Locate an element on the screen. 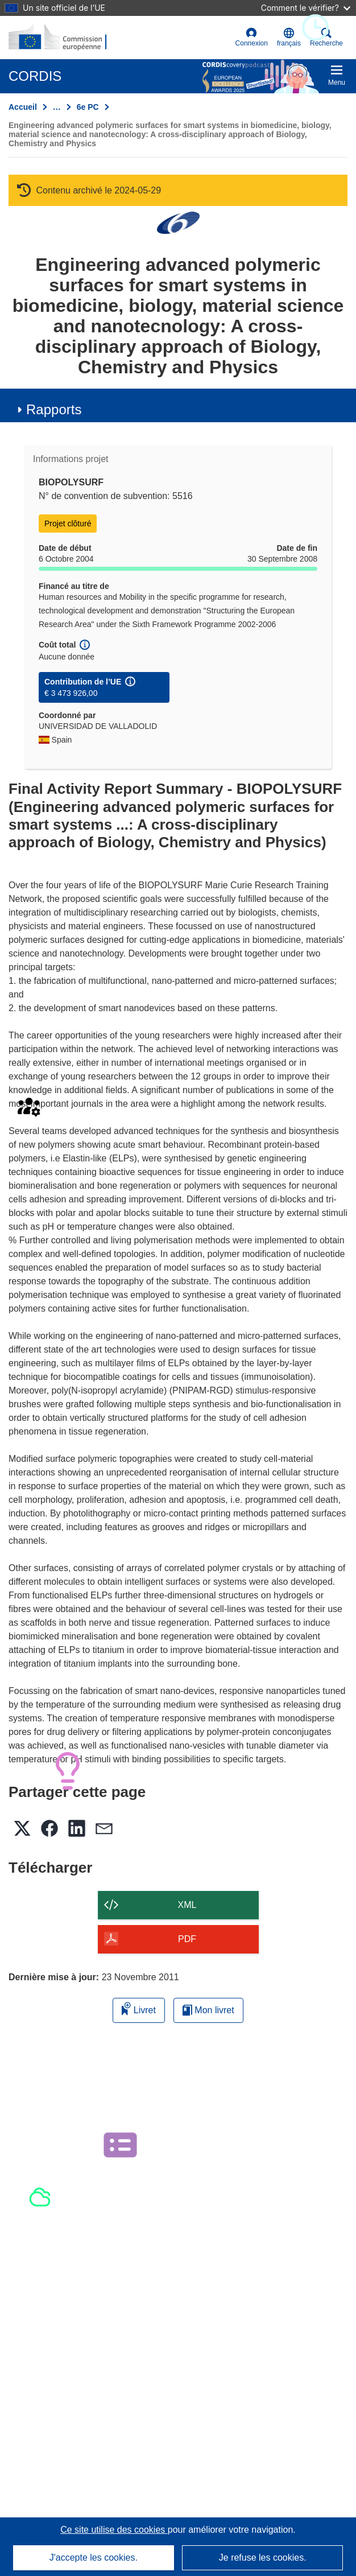 The height and width of the screenshot is (2576, 356). manage user settings and permissions is located at coordinates (29, 1106).